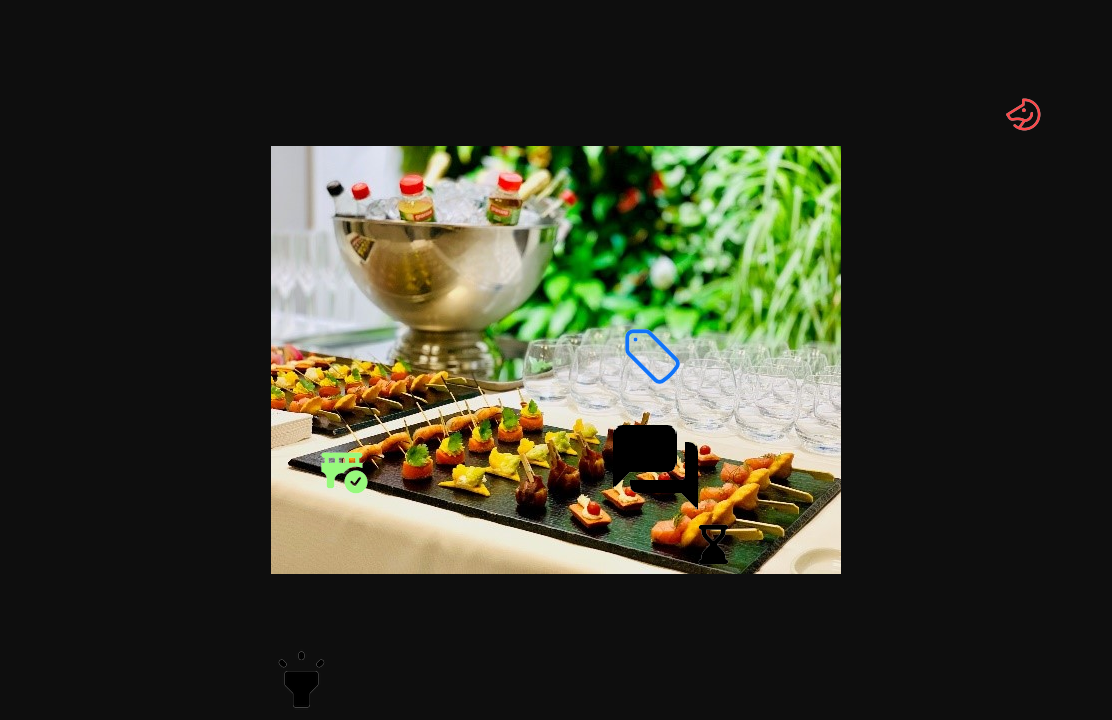  Describe the element at coordinates (655, 467) in the screenshot. I see `open discussion forum or group chat` at that location.